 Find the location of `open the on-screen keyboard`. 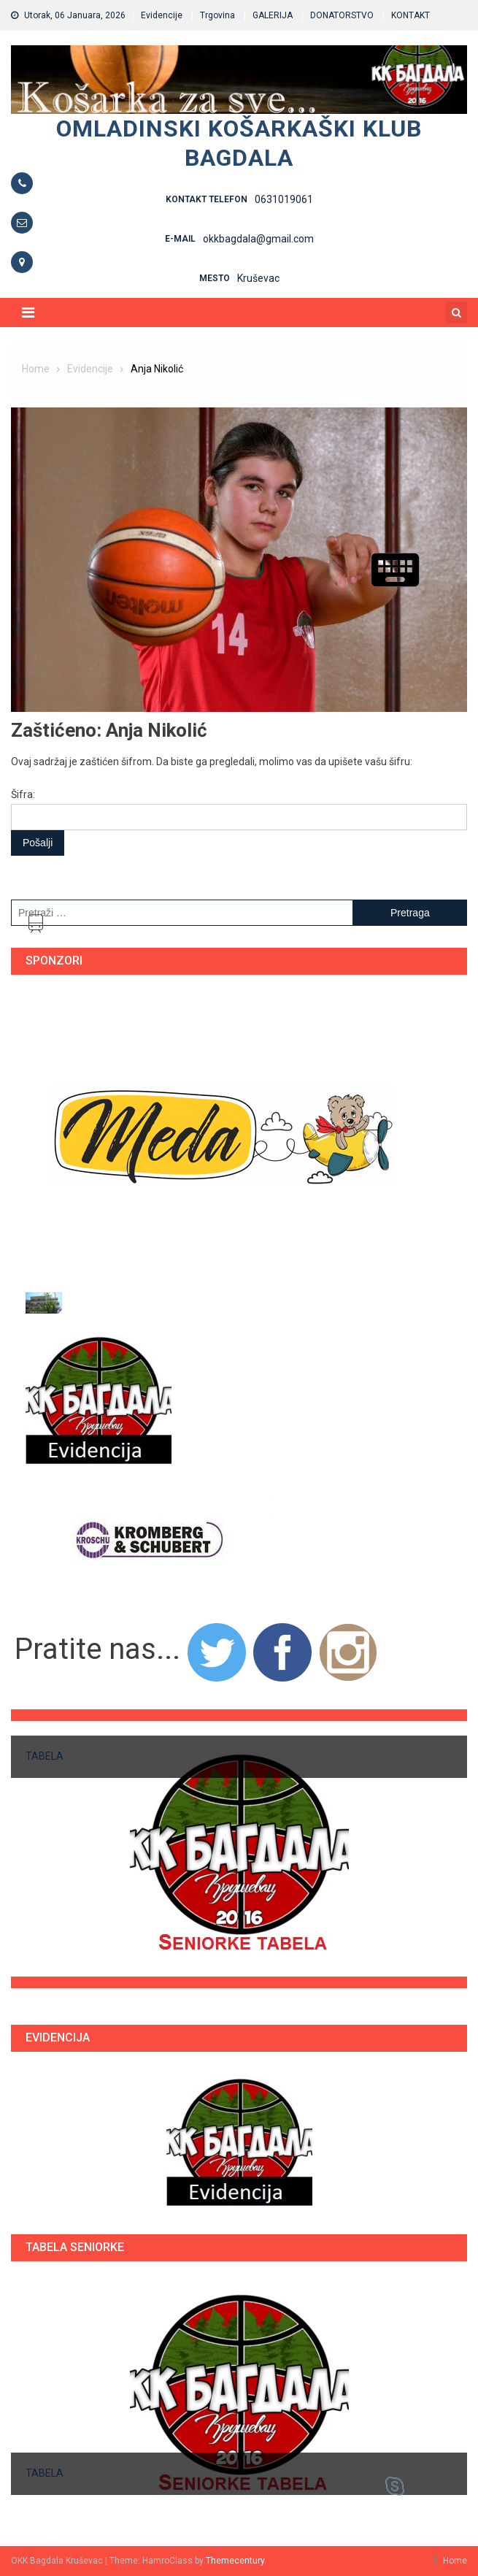

open the on-screen keyboard is located at coordinates (395, 570).